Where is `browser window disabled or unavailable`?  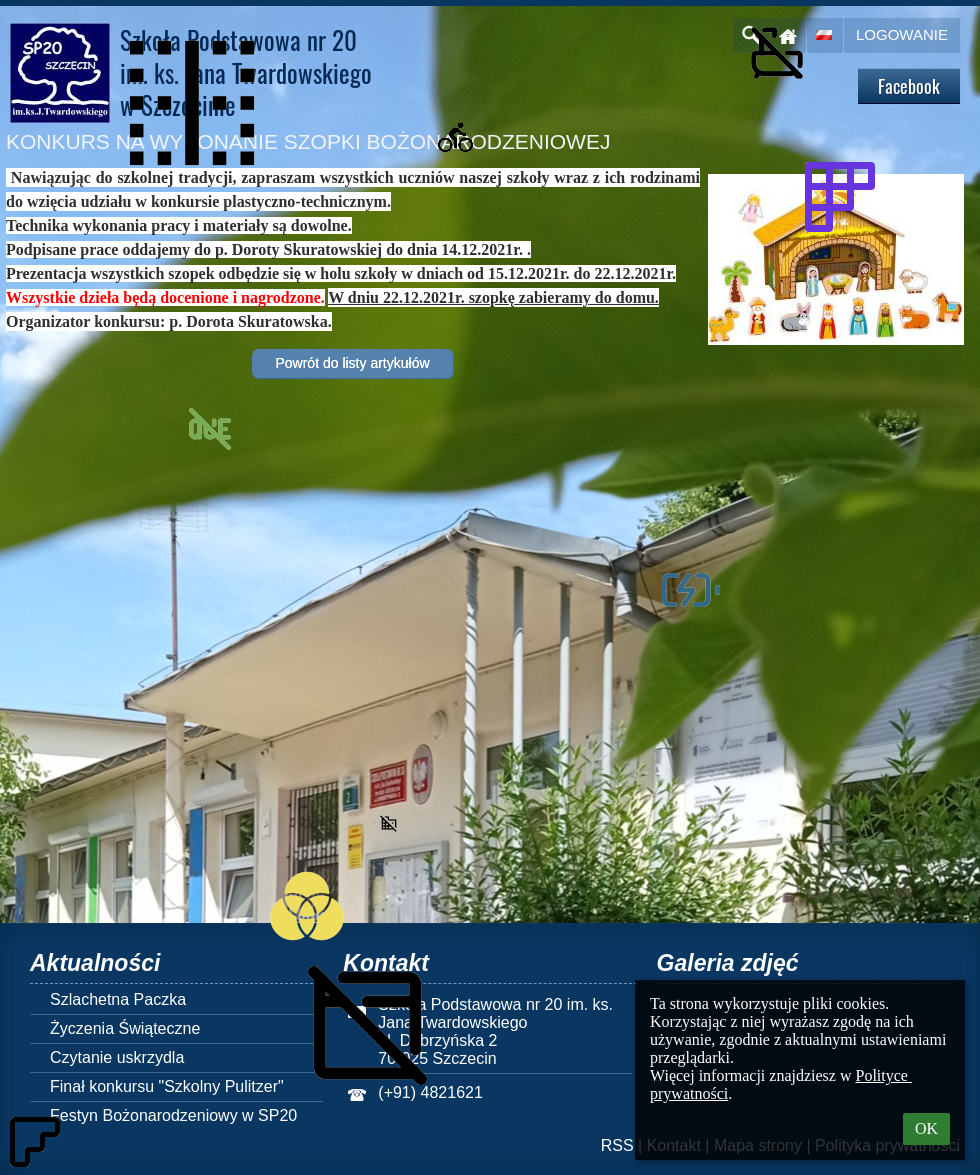 browser window disabled or unavailable is located at coordinates (367, 1025).